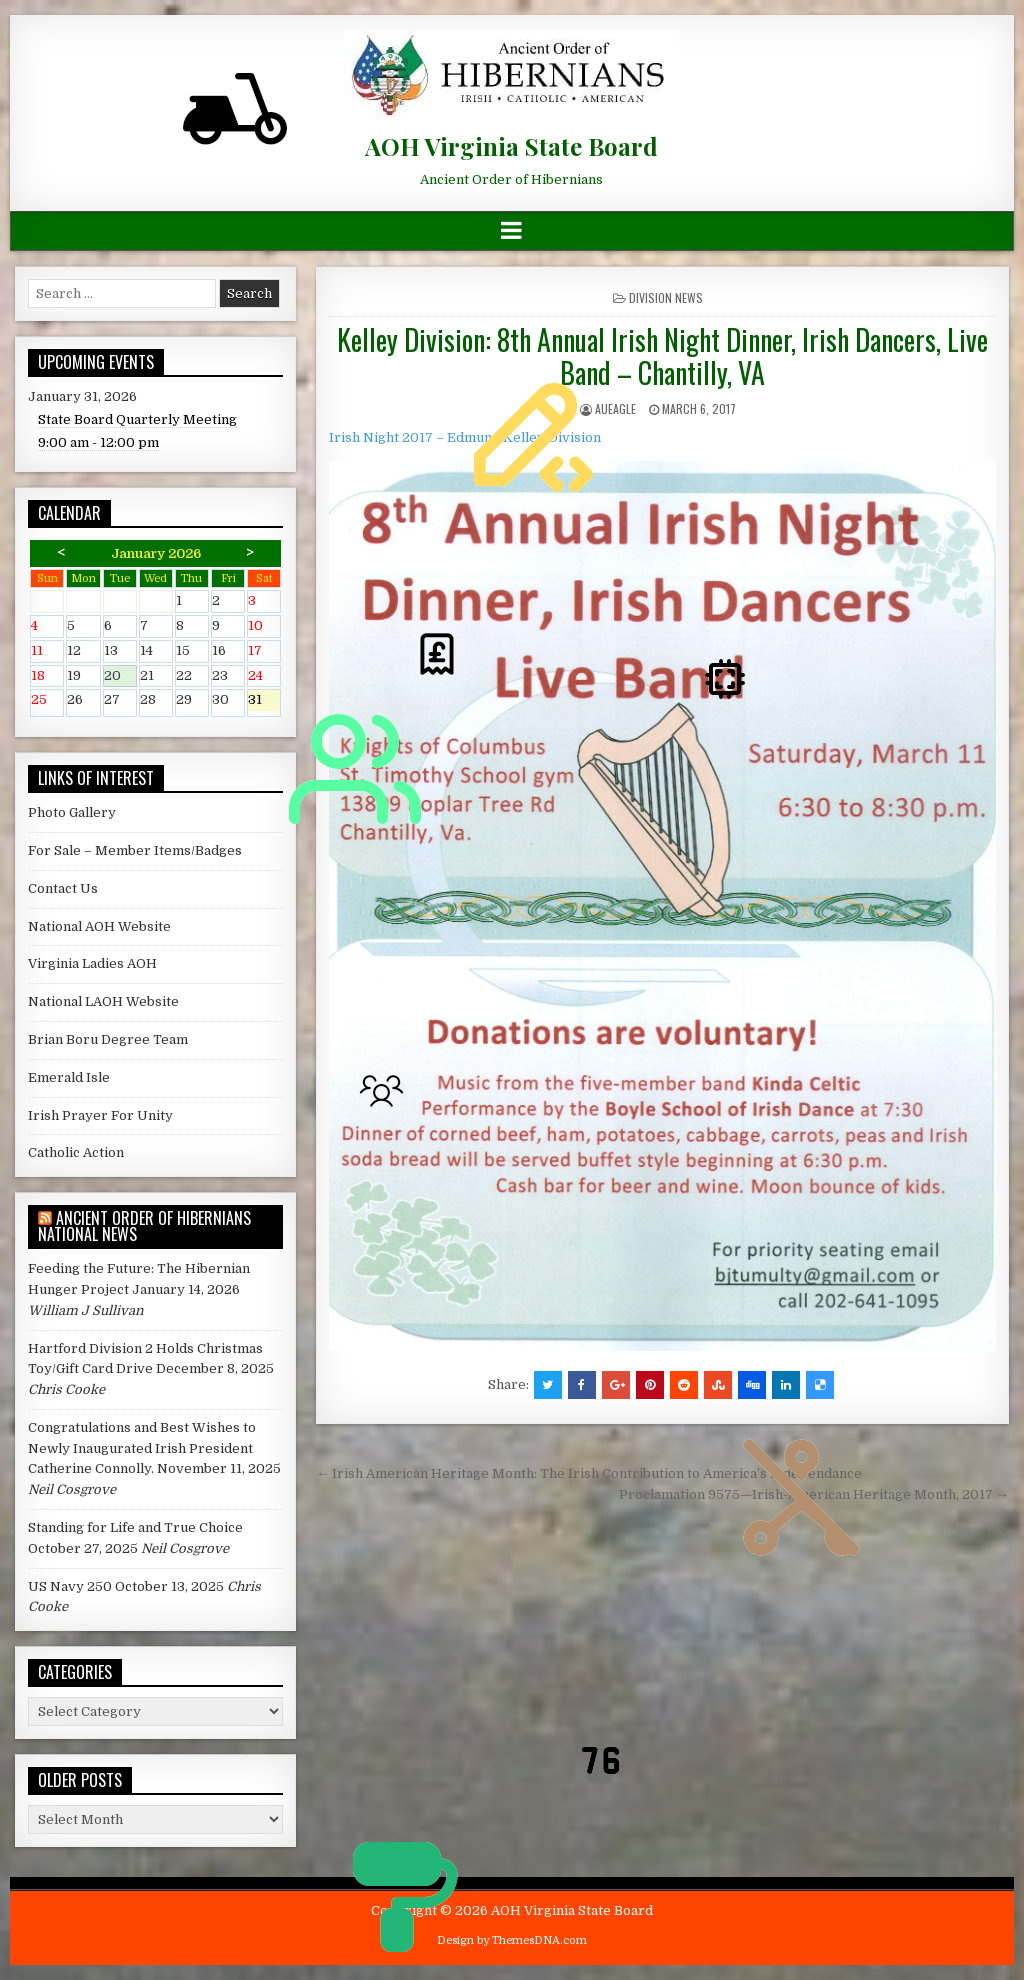 The image size is (1024, 1980). I want to click on edit or write code, so click(527, 432).